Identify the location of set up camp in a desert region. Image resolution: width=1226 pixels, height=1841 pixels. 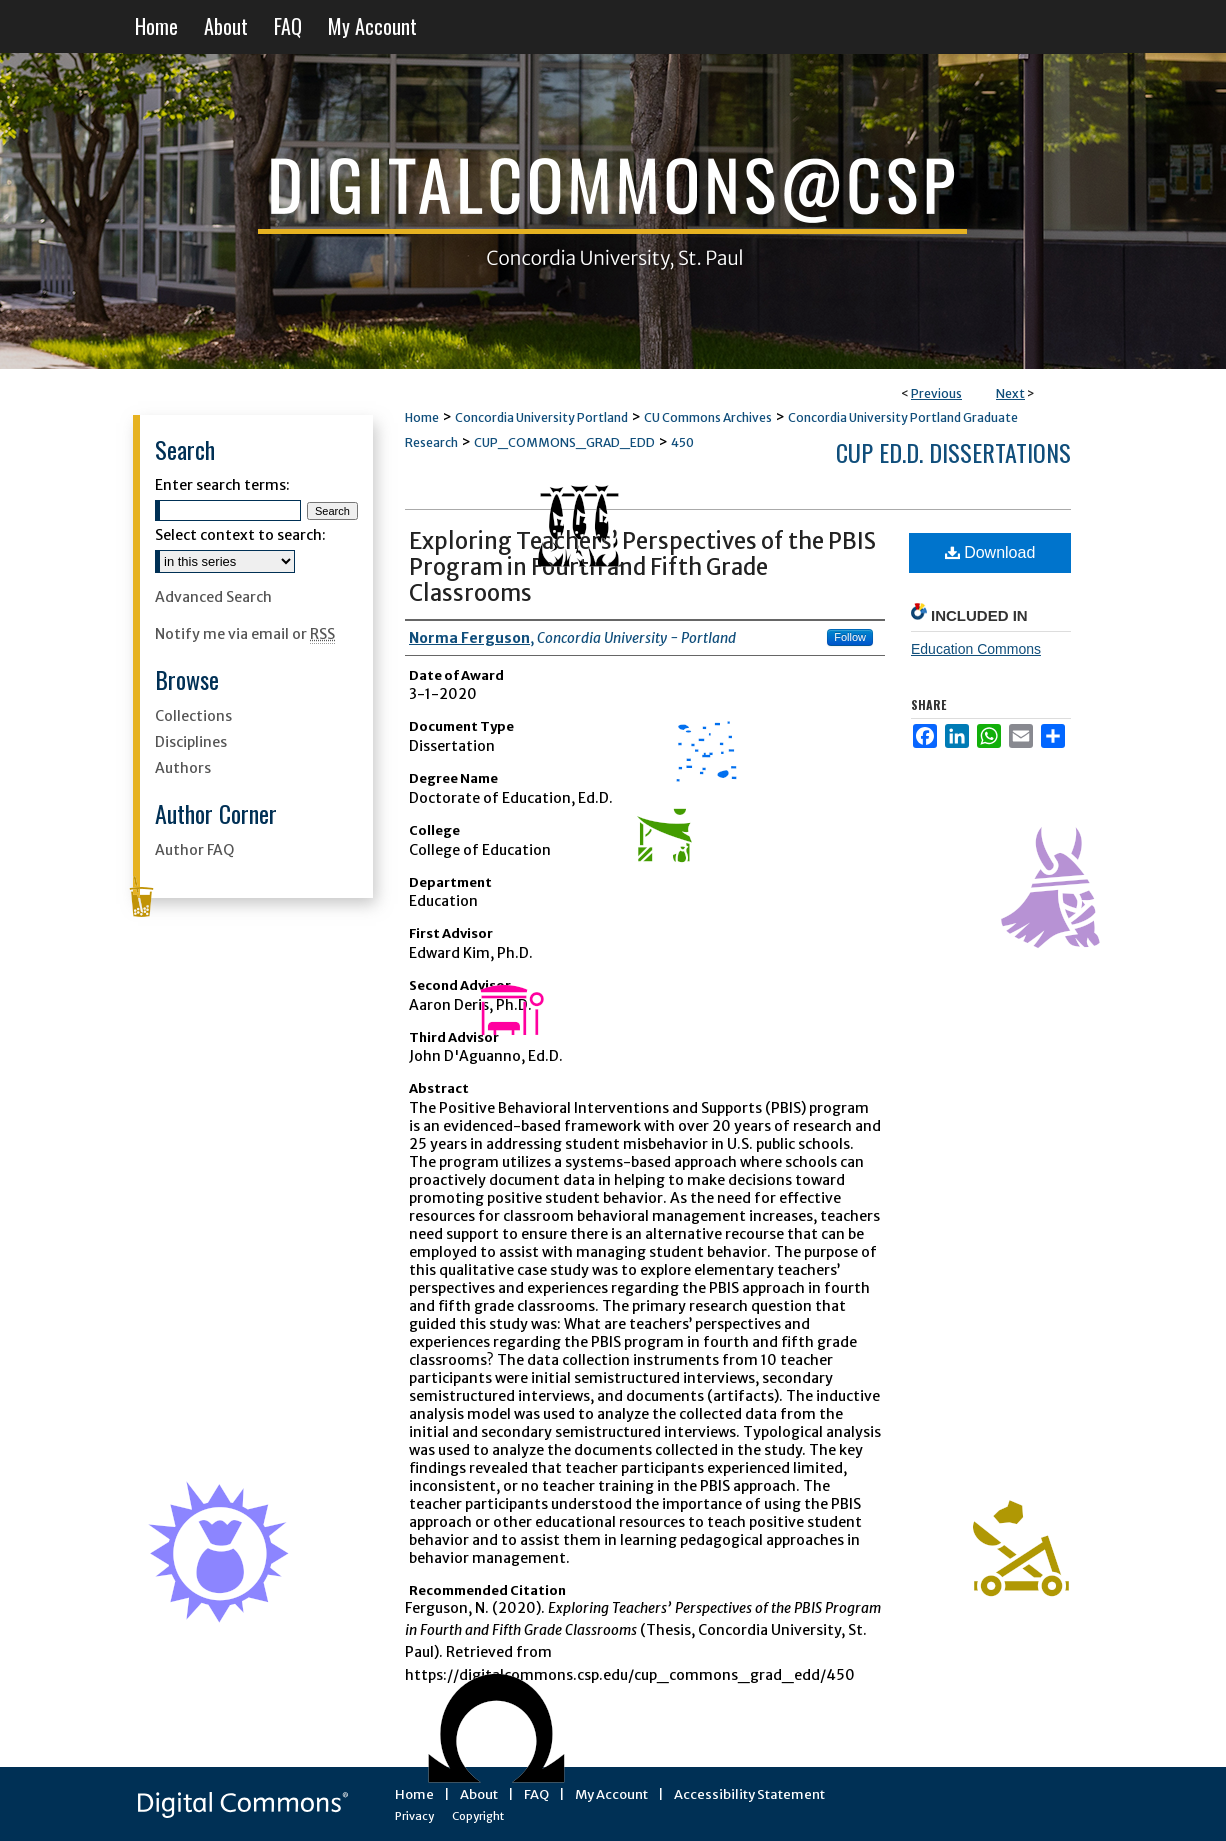
(664, 835).